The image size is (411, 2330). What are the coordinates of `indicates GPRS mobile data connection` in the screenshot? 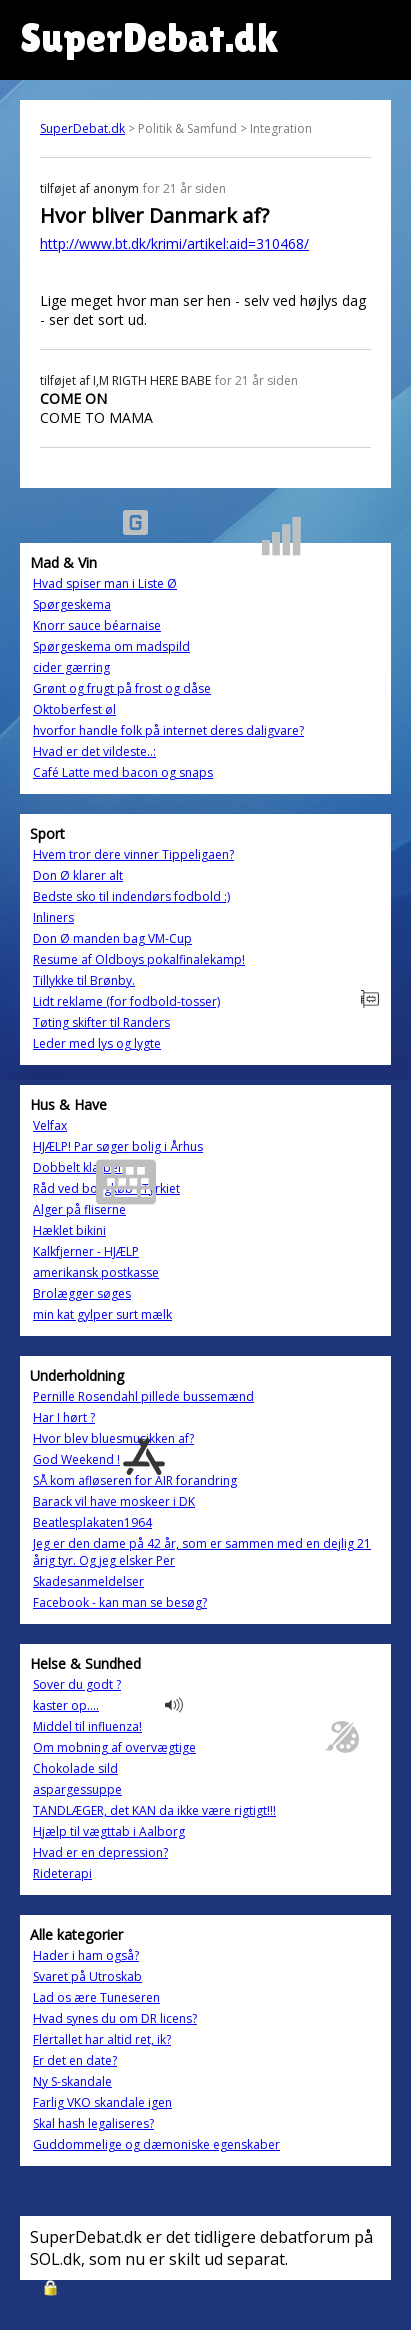 It's located at (135, 522).